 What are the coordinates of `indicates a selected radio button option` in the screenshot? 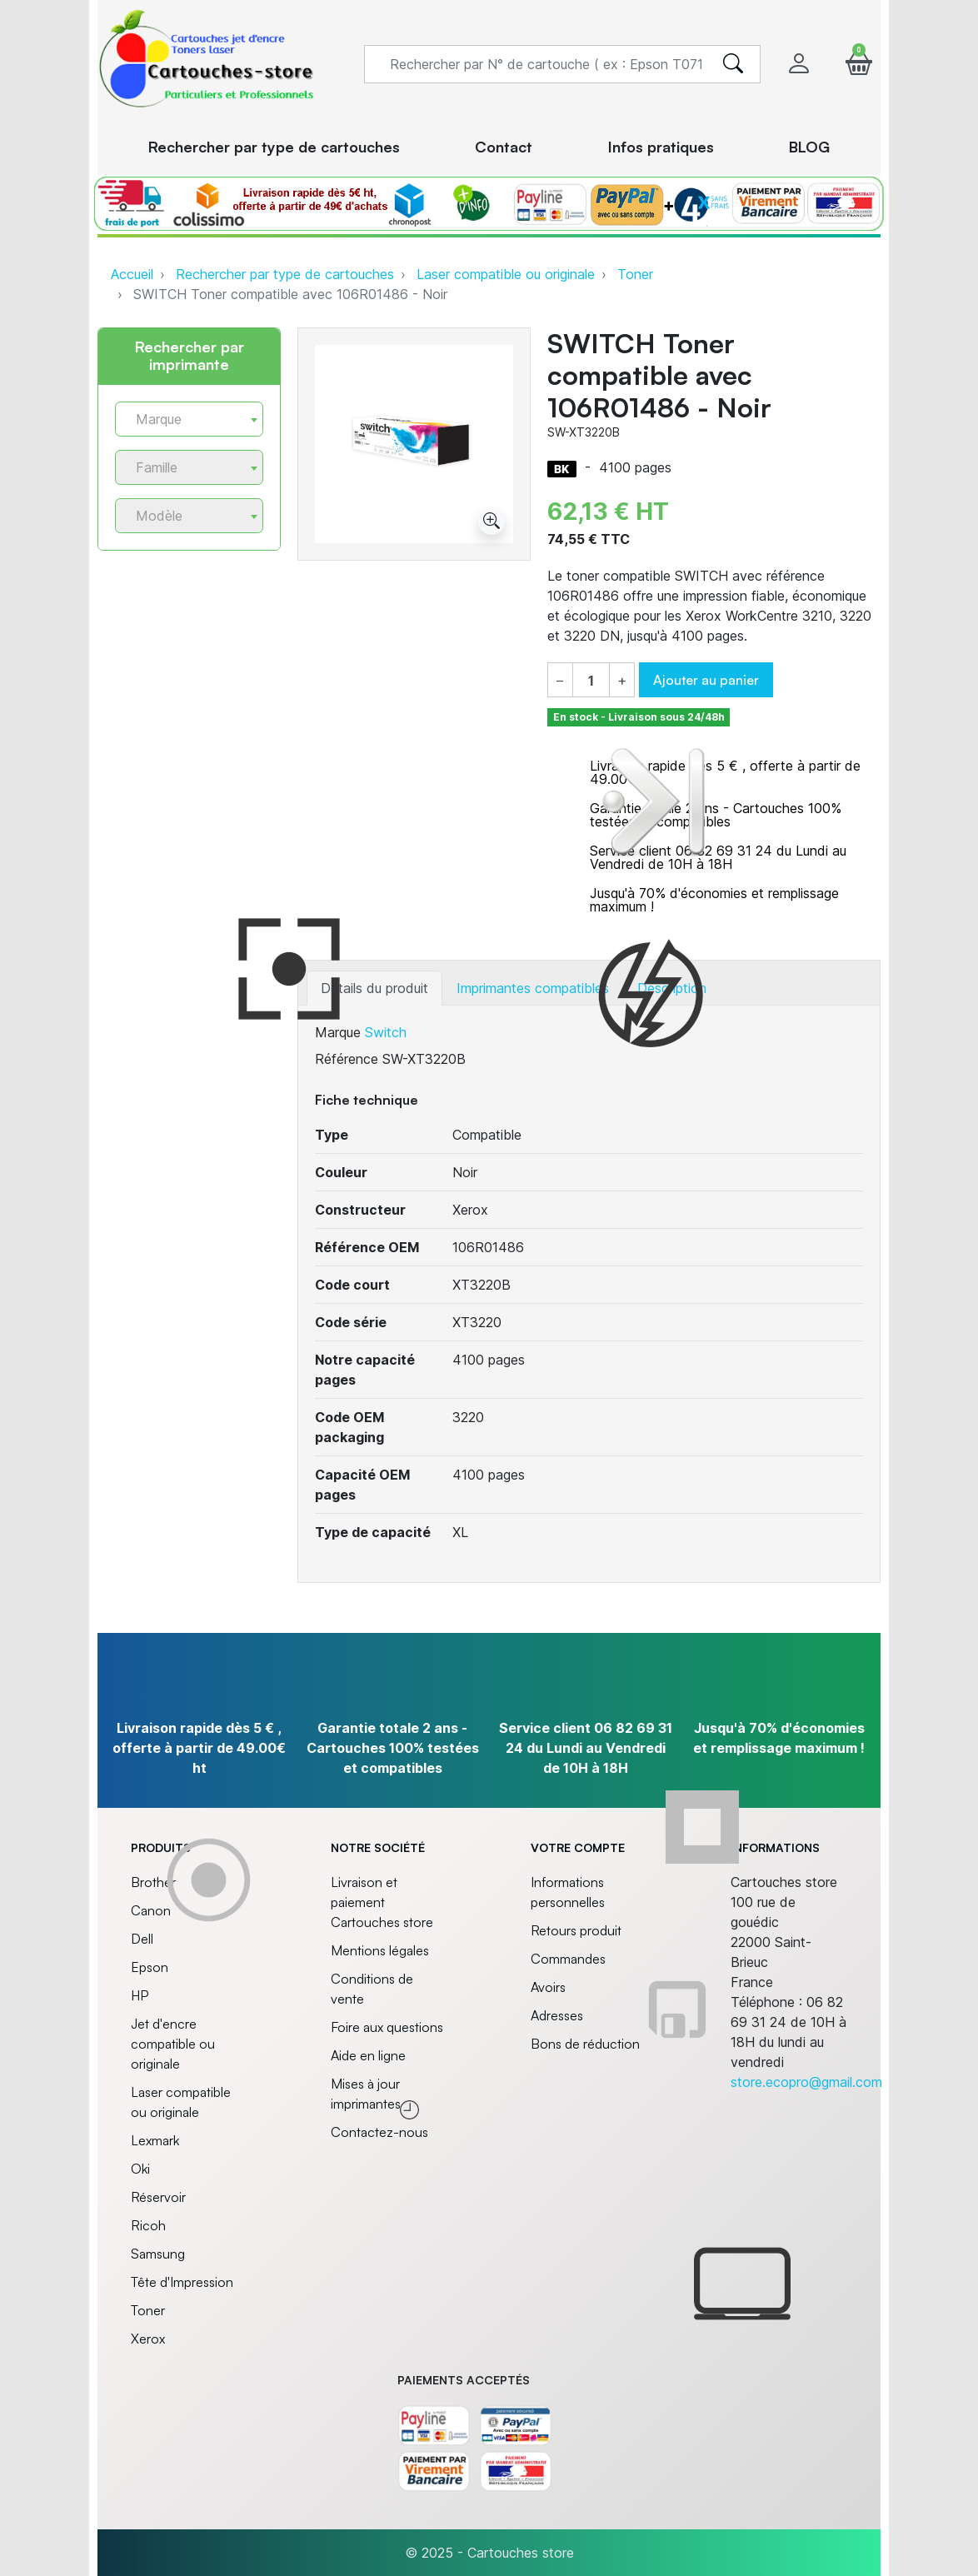 It's located at (208, 1880).